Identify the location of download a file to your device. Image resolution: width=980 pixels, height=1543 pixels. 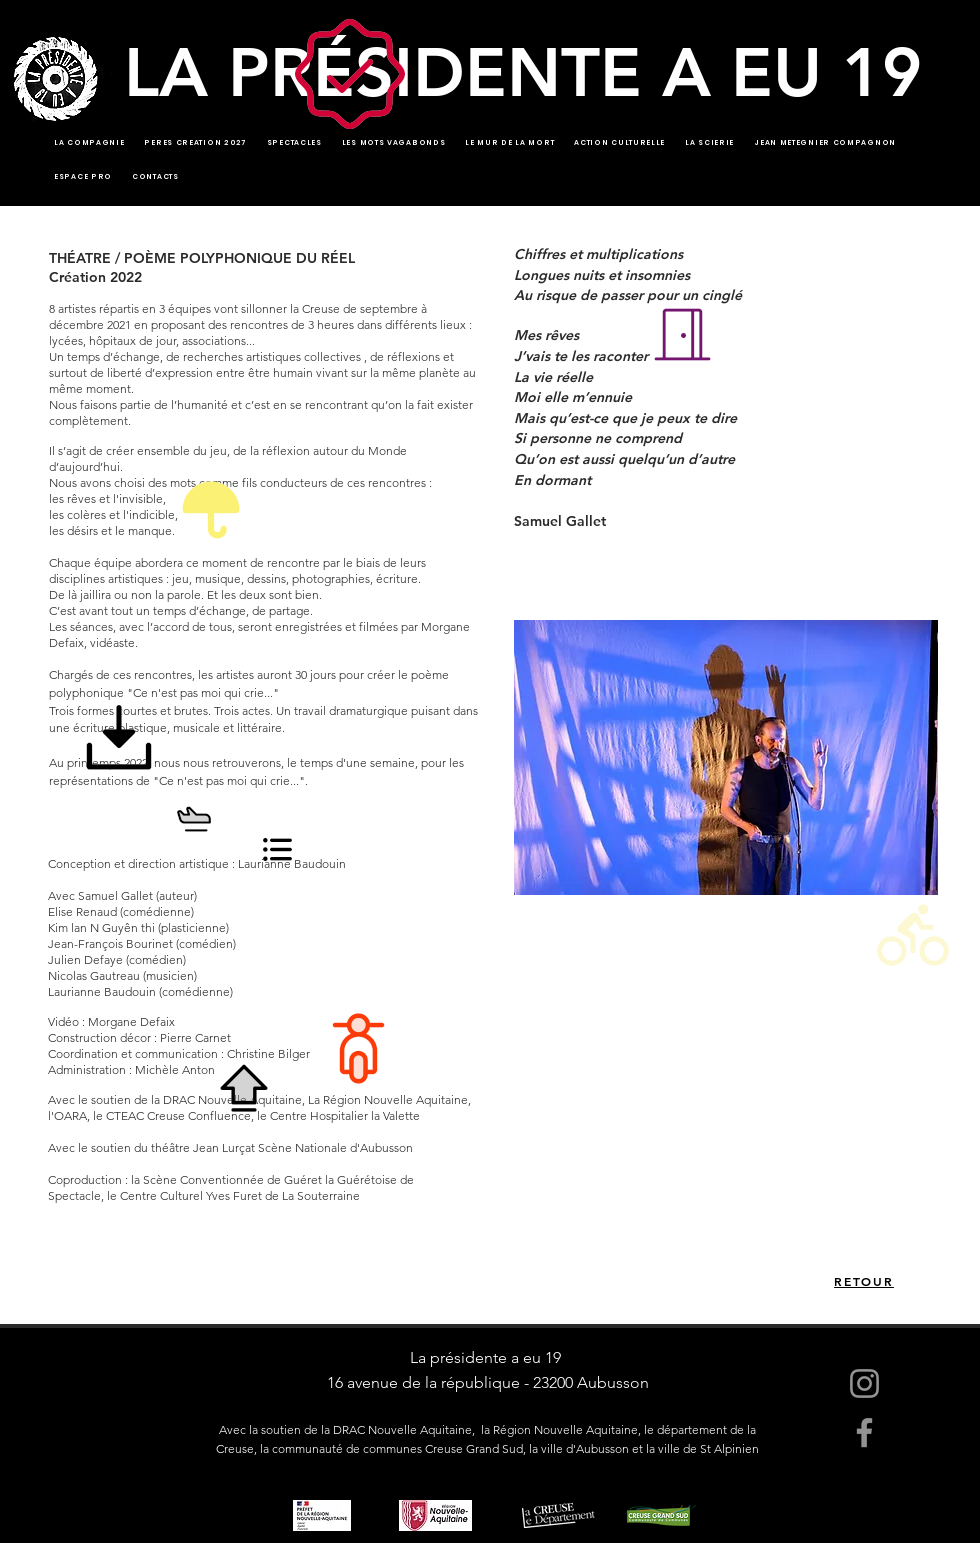
(119, 740).